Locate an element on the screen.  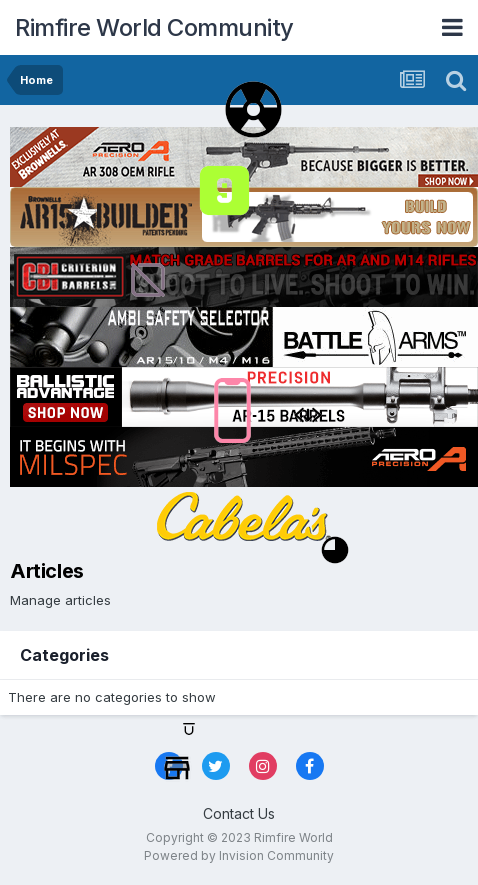
tumble dry not recommended is located at coordinates (148, 280).